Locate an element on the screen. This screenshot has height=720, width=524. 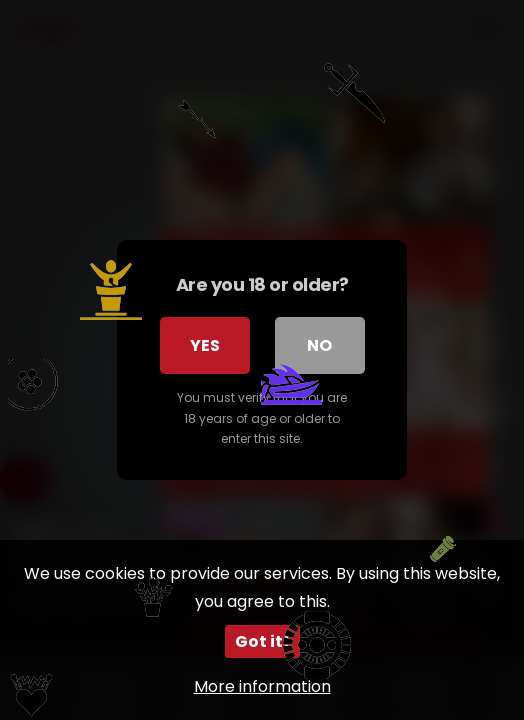
toggle flashlight on/off is located at coordinates (443, 549).